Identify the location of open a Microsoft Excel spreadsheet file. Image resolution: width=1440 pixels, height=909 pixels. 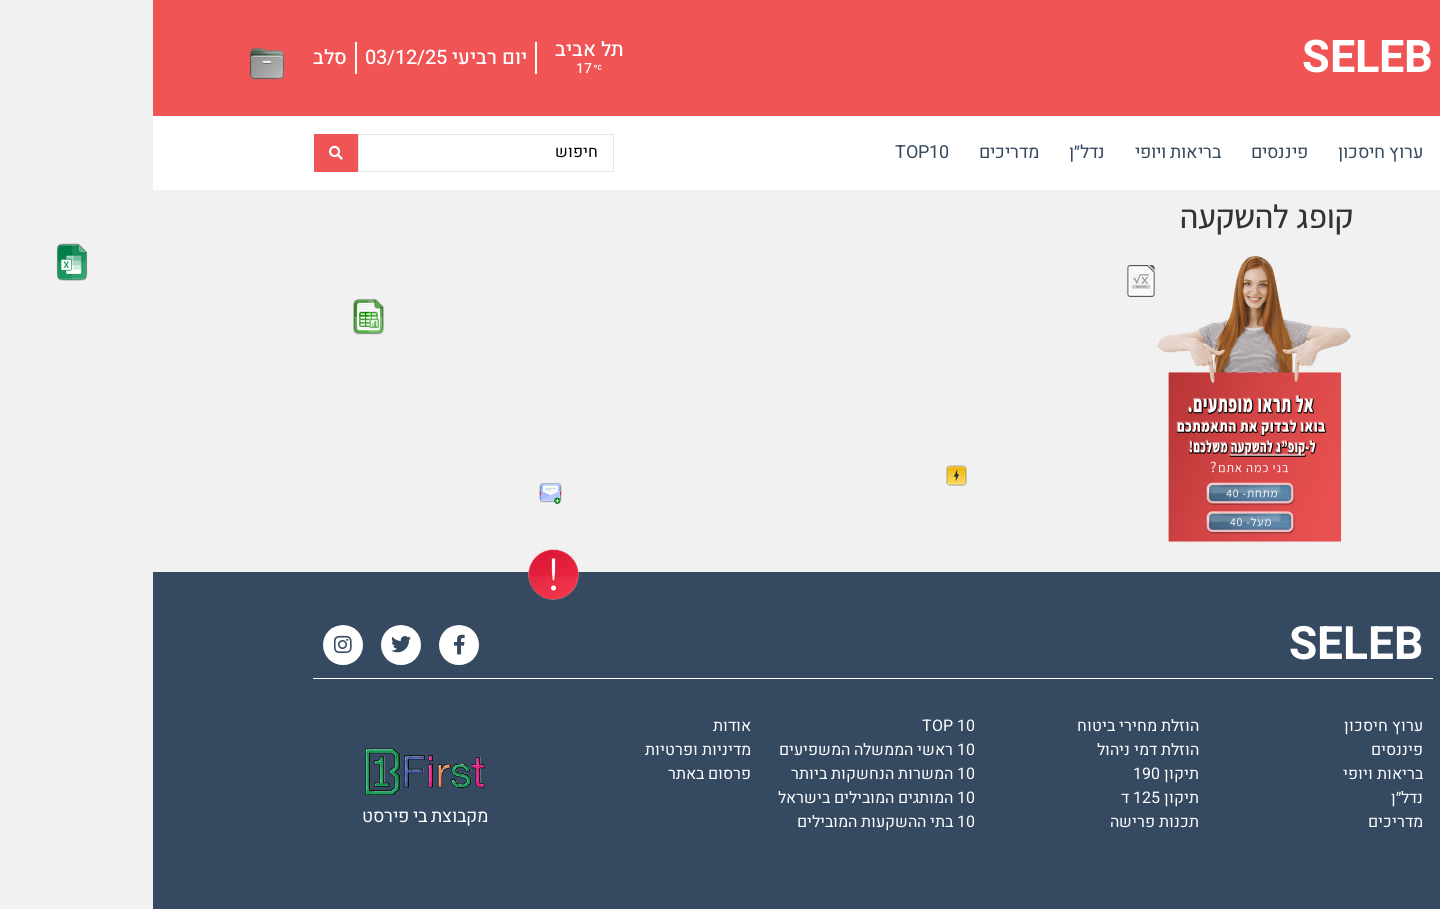
(72, 262).